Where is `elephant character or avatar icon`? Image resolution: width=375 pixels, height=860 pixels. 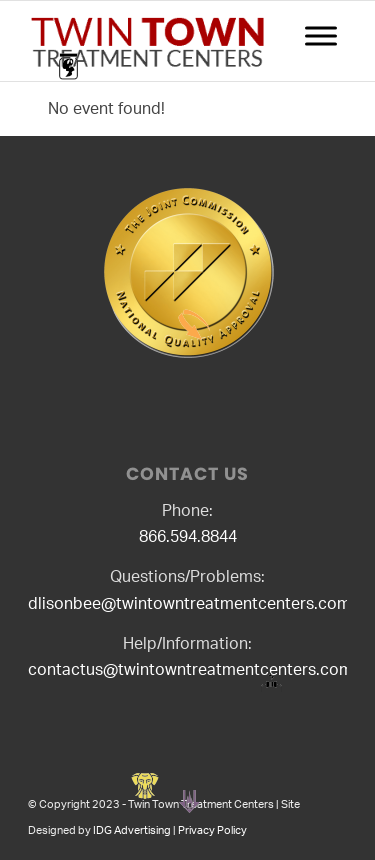 elephant character or avatar icon is located at coordinates (145, 786).